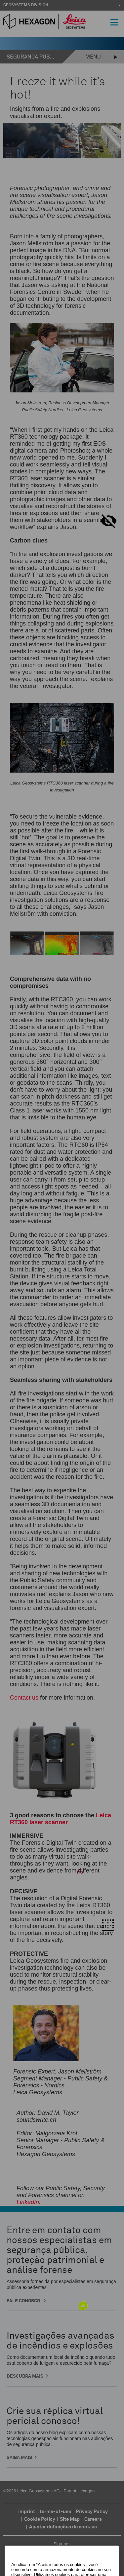 The width and height of the screenshot is (124, 2576). Describe the element at coordinates (80, 1872) in the screenshot. I see `access GitHub Copilot AI assistant` at that location.